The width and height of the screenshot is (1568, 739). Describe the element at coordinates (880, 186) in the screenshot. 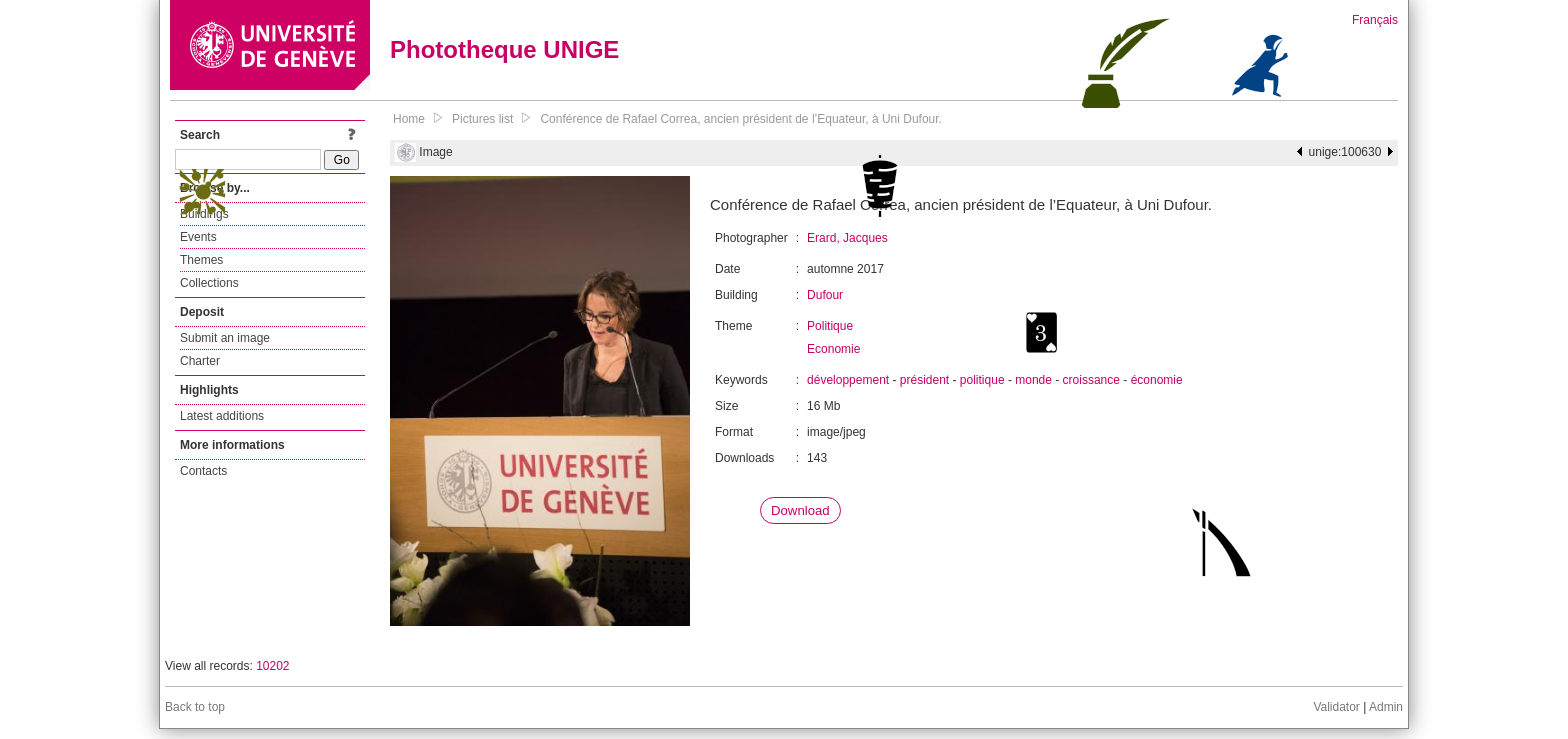

I see `browse kebab or street food options` at that location.